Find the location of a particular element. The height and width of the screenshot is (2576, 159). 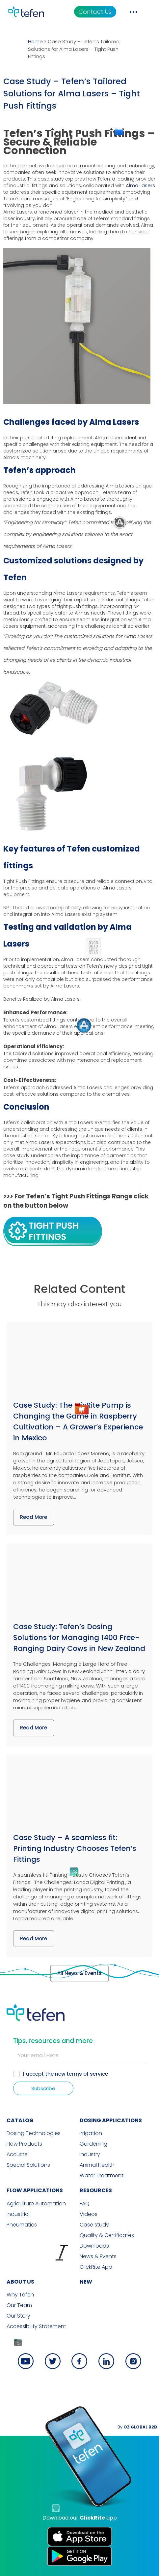

open bullguard antivirus folder is located at coordinates (82, 1409).